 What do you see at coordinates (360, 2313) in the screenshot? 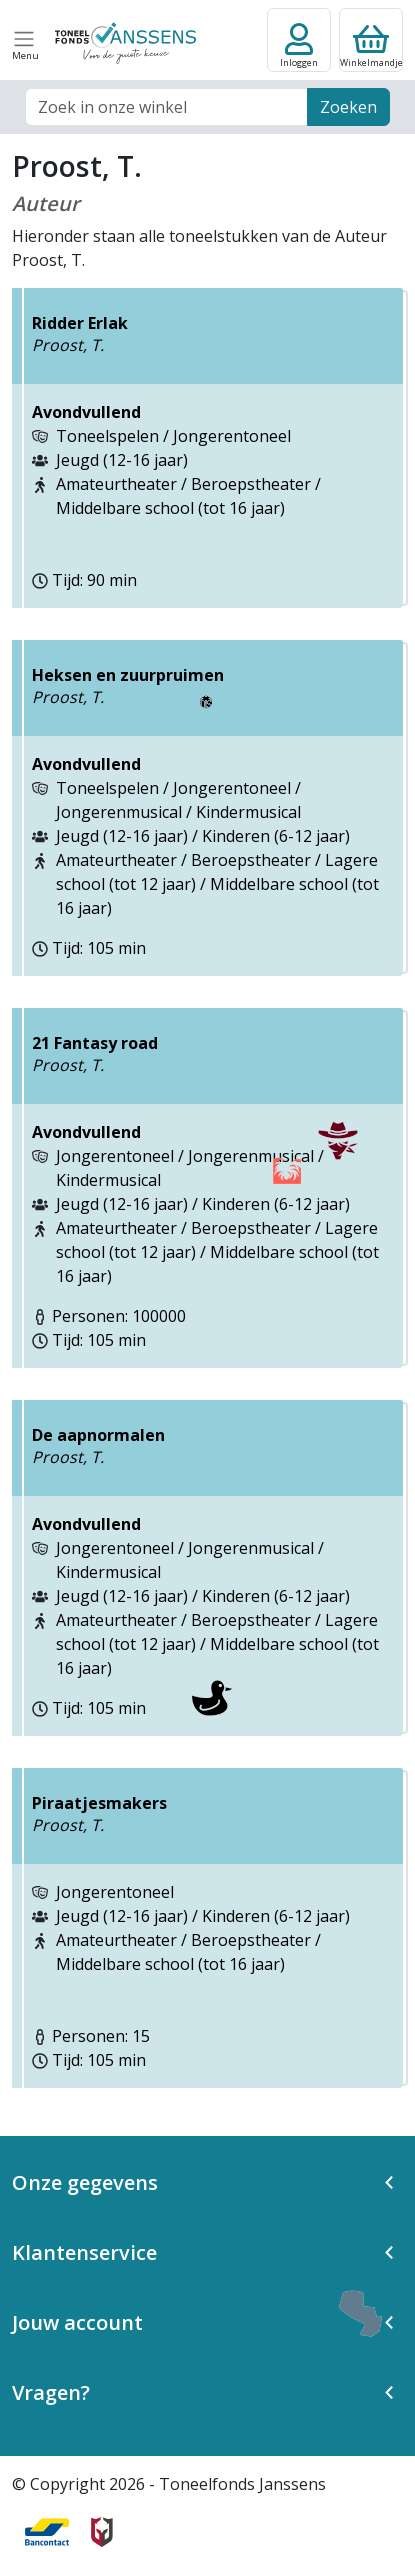
I see `select Paraguay as your country or region` at bounding box center [360, 2313].